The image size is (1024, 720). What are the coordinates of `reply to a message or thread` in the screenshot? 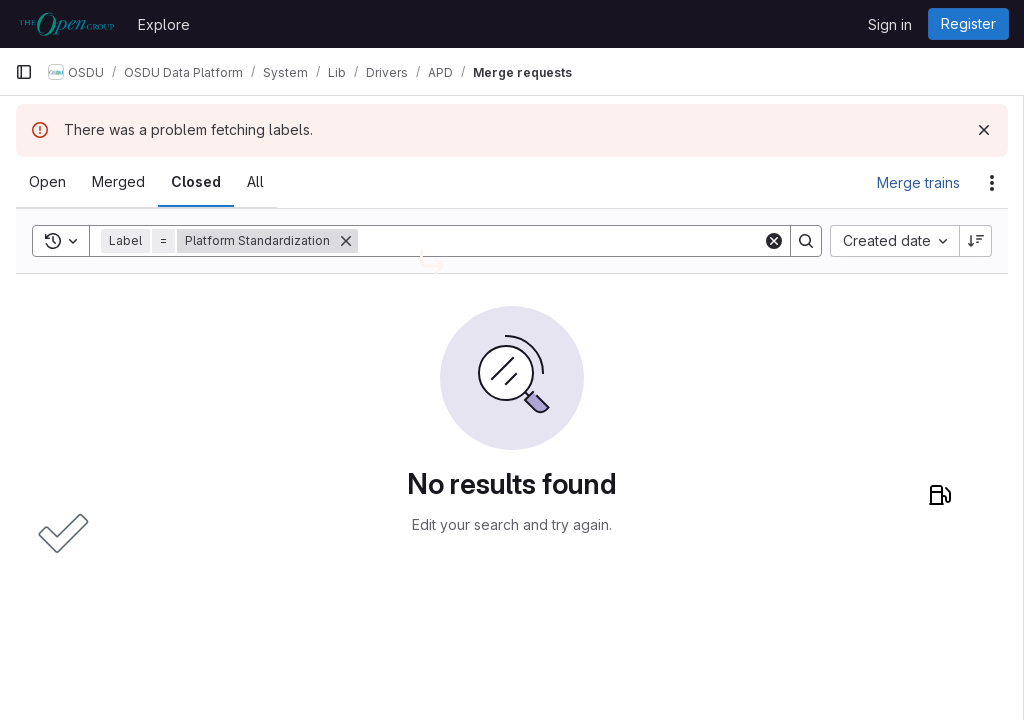 It's located at (432, 262).